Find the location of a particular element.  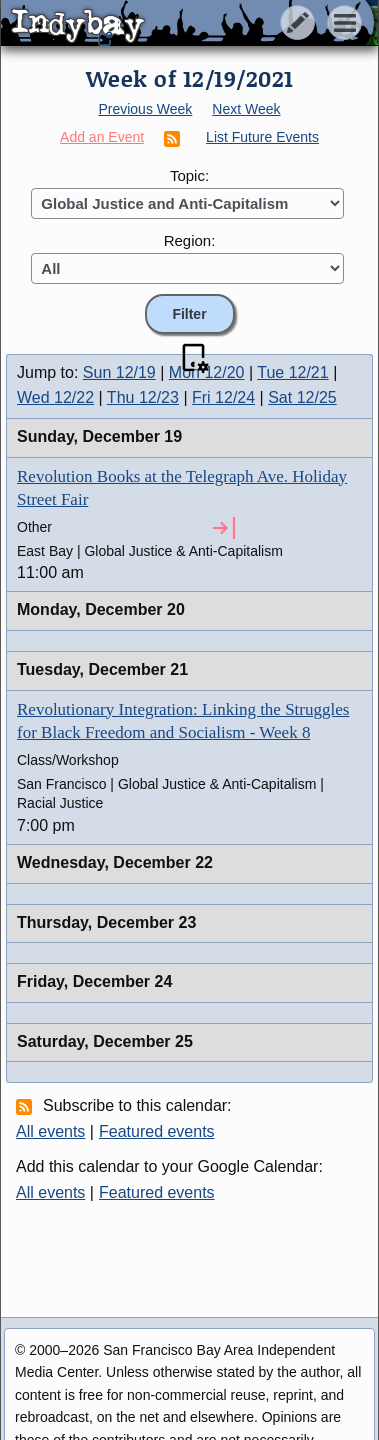

collapse sidebar or panel to the right is located at coordinates (224, 528).